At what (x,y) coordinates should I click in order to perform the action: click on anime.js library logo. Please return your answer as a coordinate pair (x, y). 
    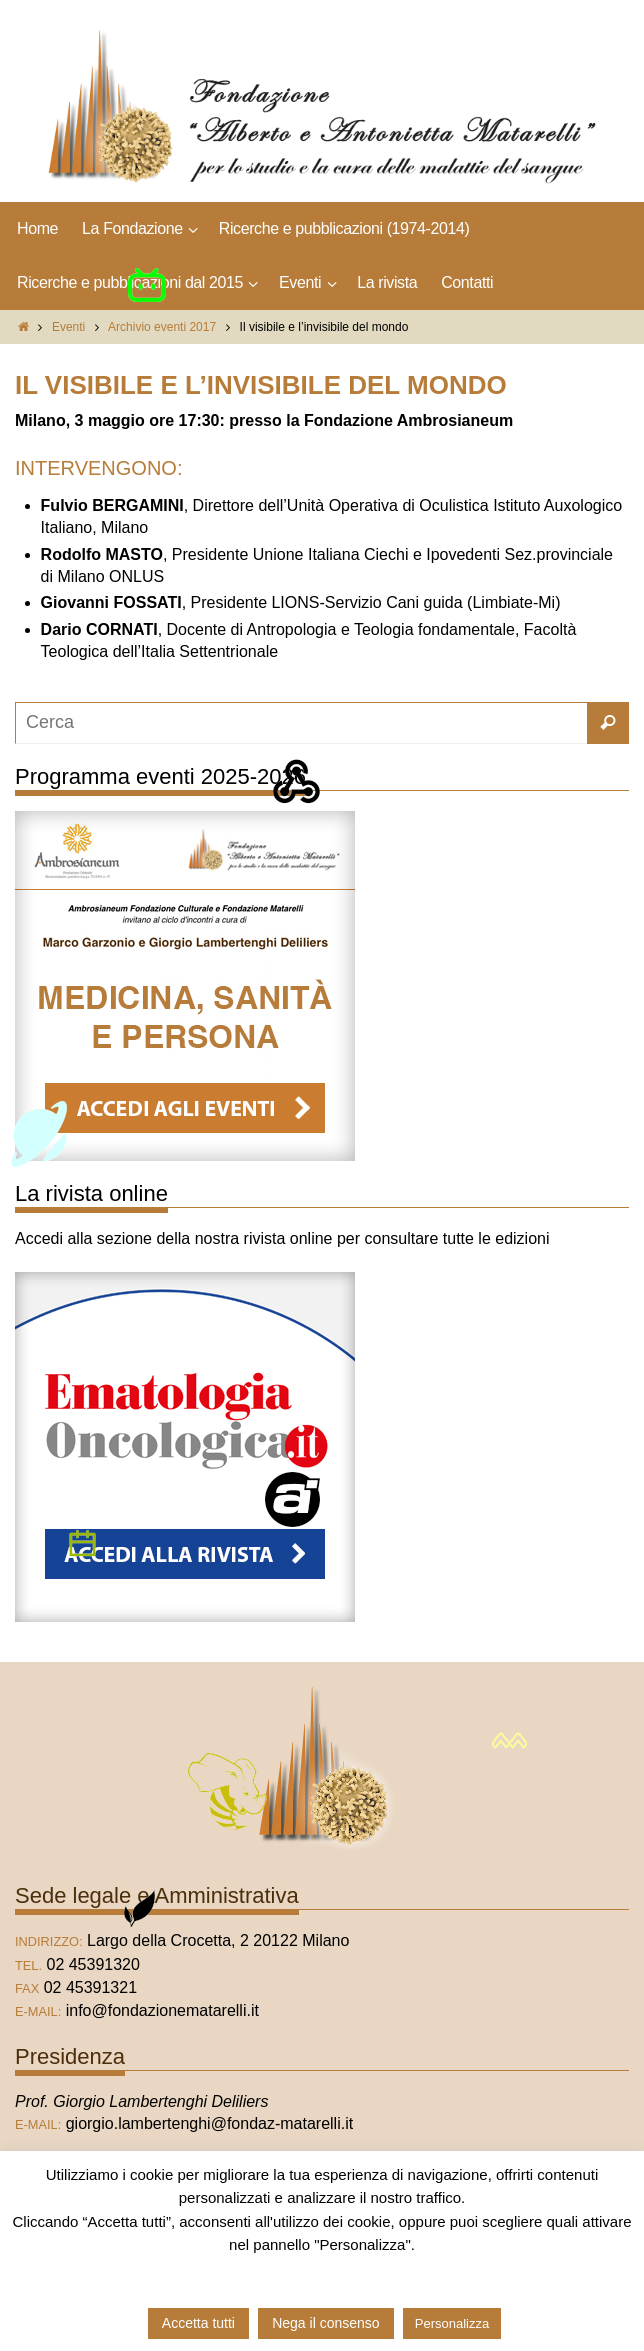
    Looking at the image, I should click on (292, 1499).